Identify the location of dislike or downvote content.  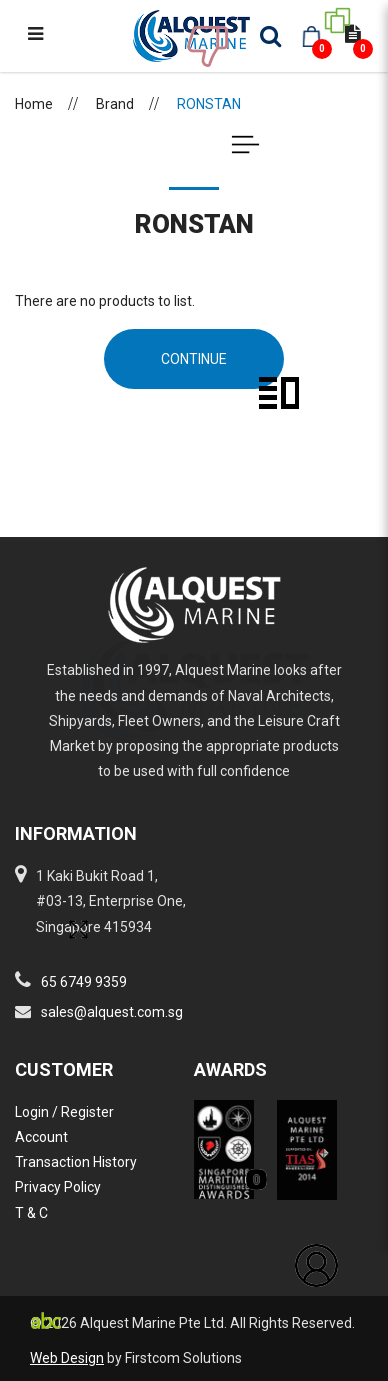
(207, 46).